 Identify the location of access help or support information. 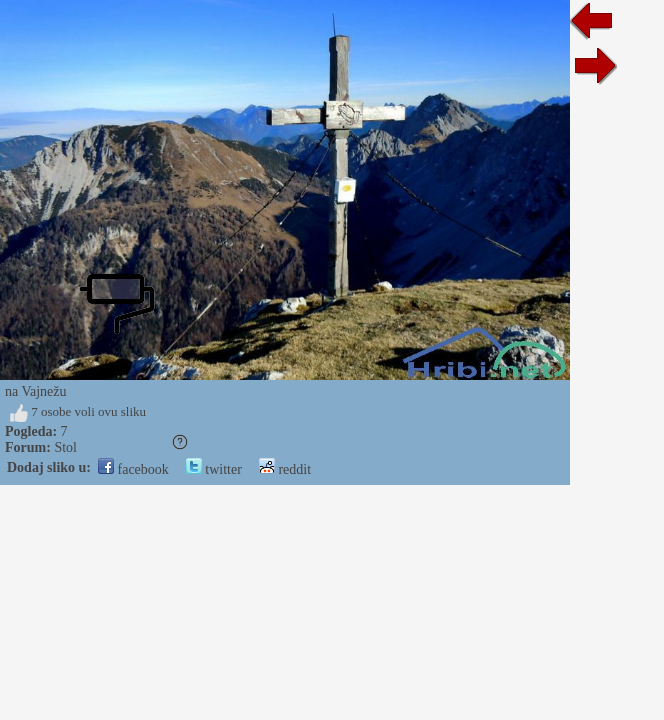
(180, 442).